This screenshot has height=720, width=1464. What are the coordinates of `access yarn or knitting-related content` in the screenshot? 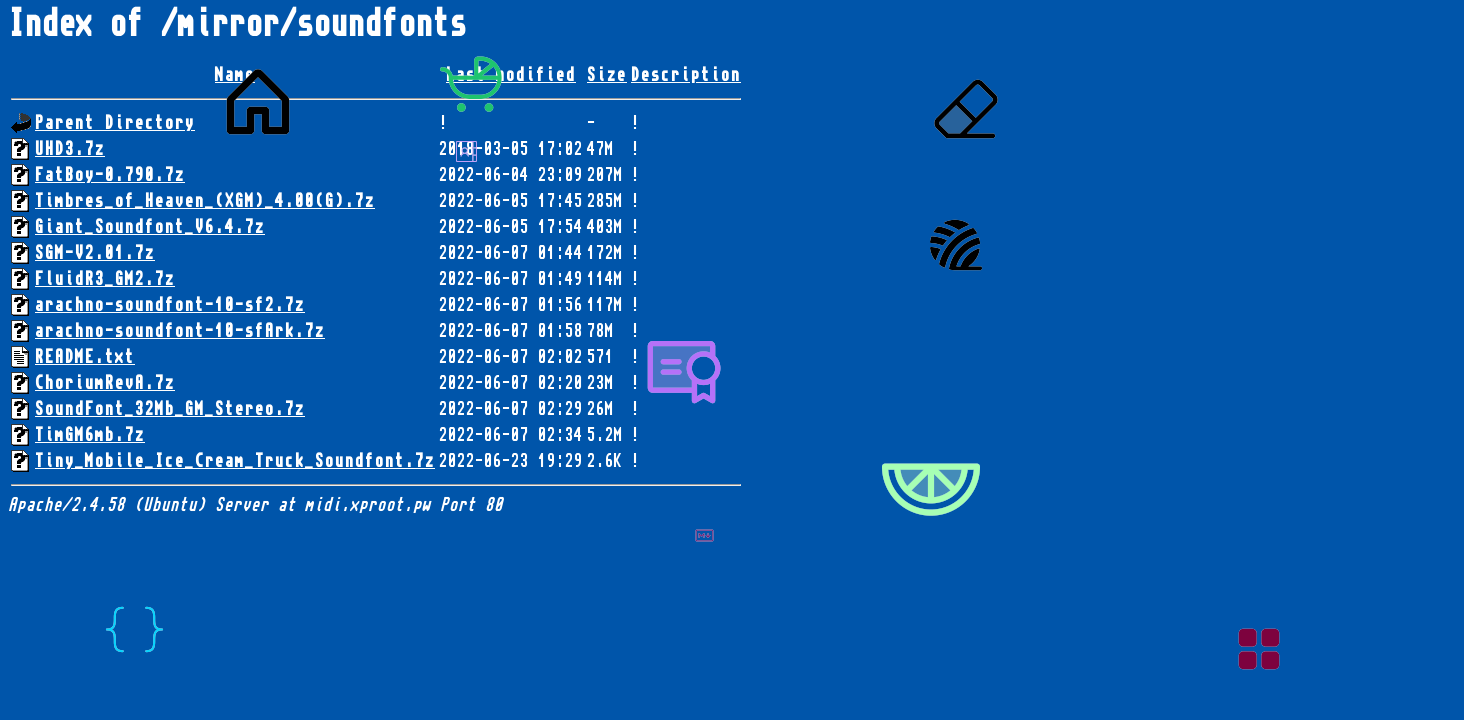 It's located at (955, 245).